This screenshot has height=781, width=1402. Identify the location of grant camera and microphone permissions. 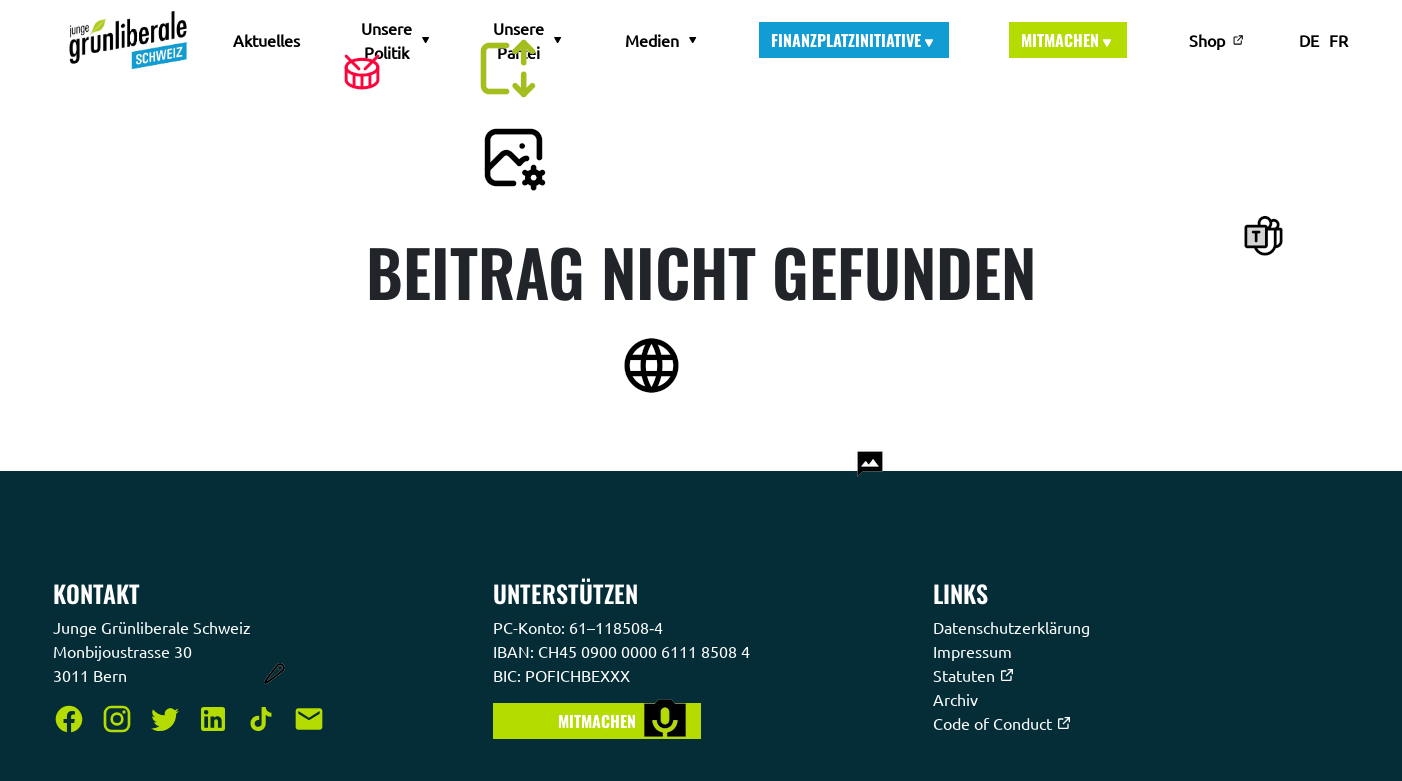
(665, 718).